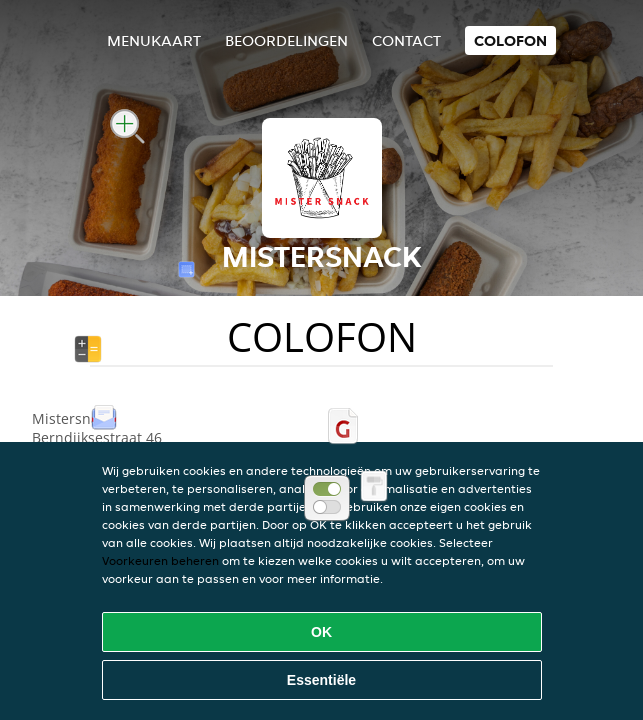 The height and width of the screenshot is (720, 643). I want to click on a g-code file for 3D printing or CNC machining, so click(343, 426).